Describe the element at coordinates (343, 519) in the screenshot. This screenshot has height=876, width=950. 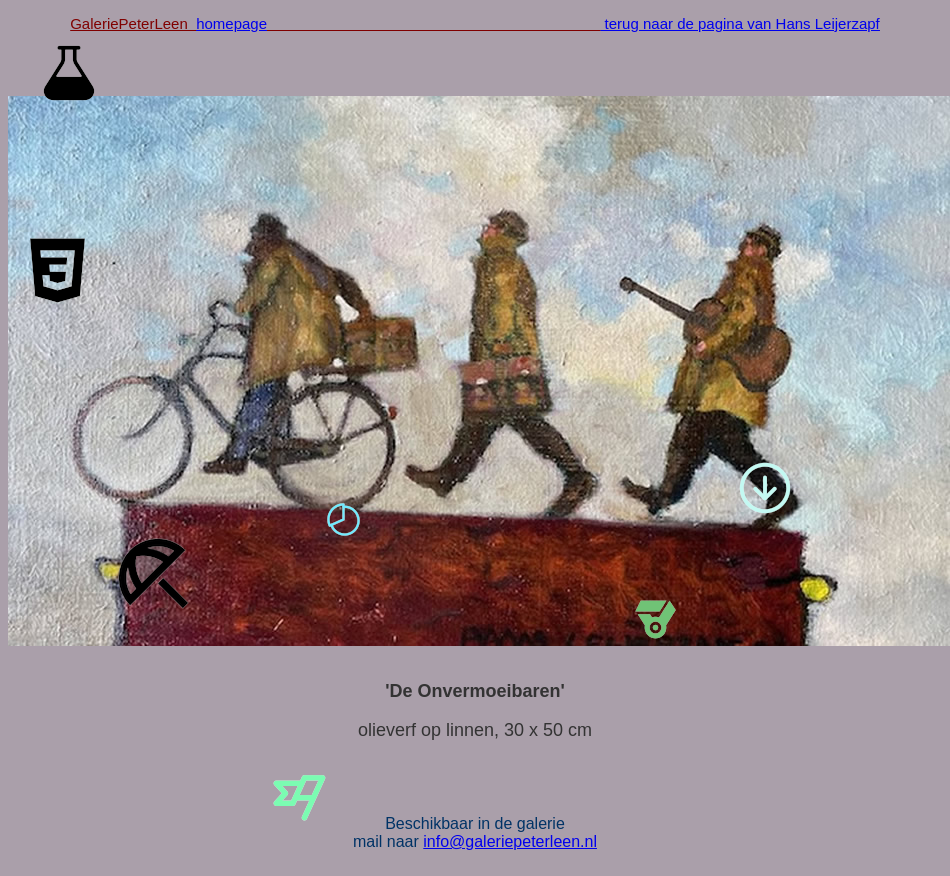
I see `view data breakdown or statistics` at that location.